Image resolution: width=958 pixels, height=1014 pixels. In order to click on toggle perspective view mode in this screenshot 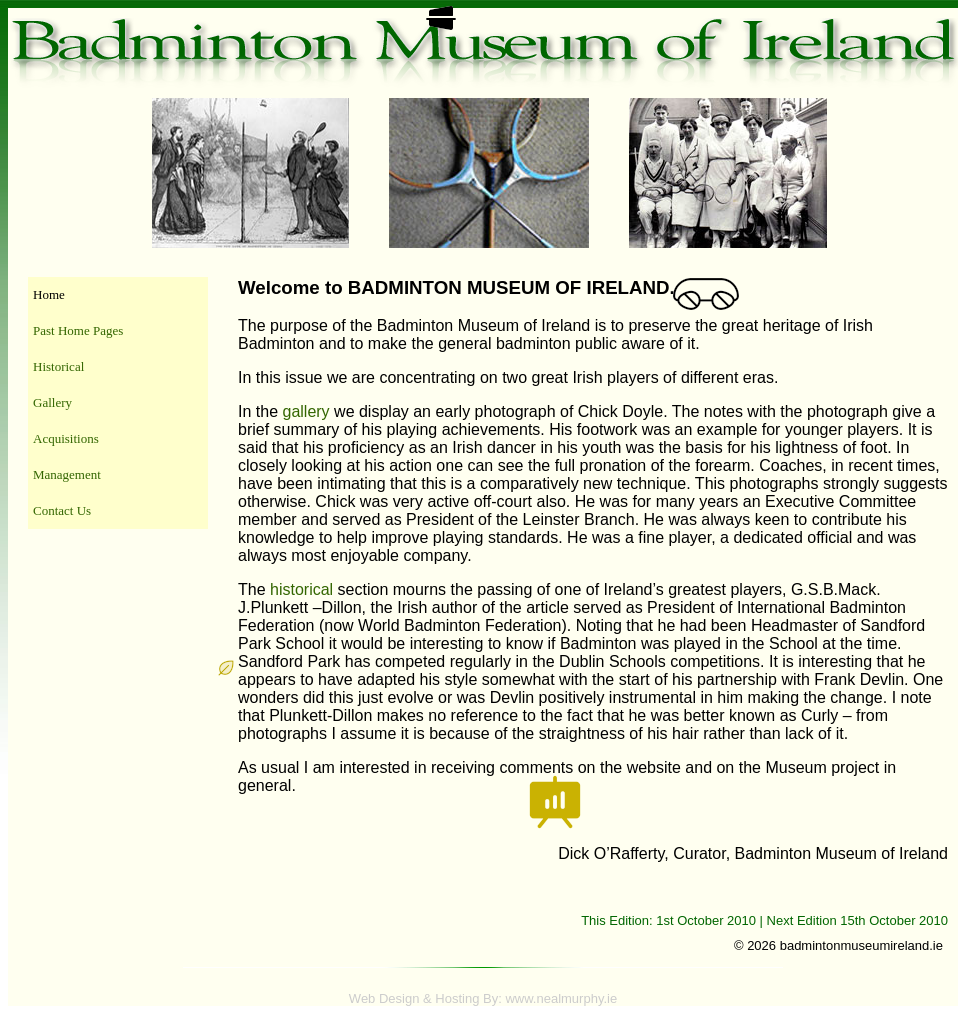, I will do `click(441, 18)`.